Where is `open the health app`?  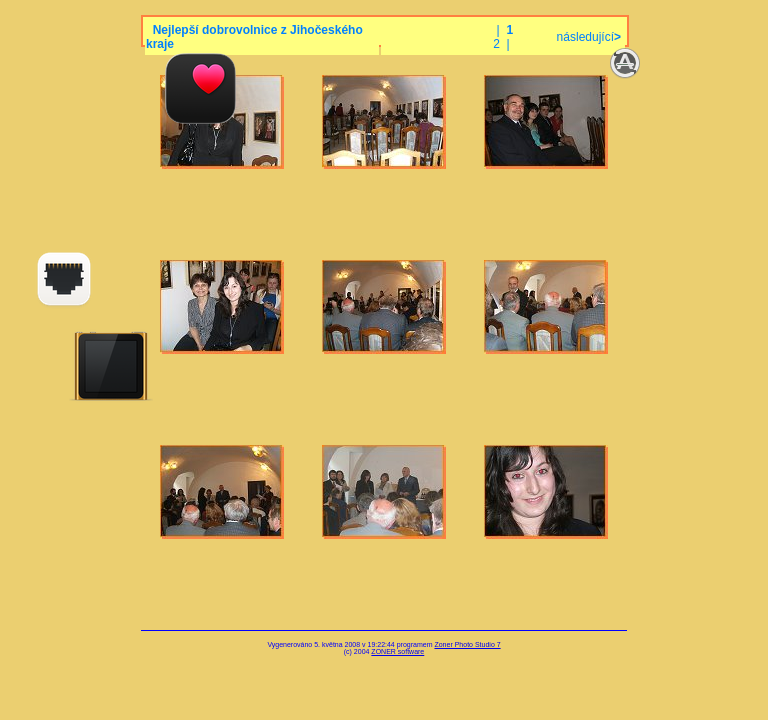 open the health app is located at coordinates (200, 88).